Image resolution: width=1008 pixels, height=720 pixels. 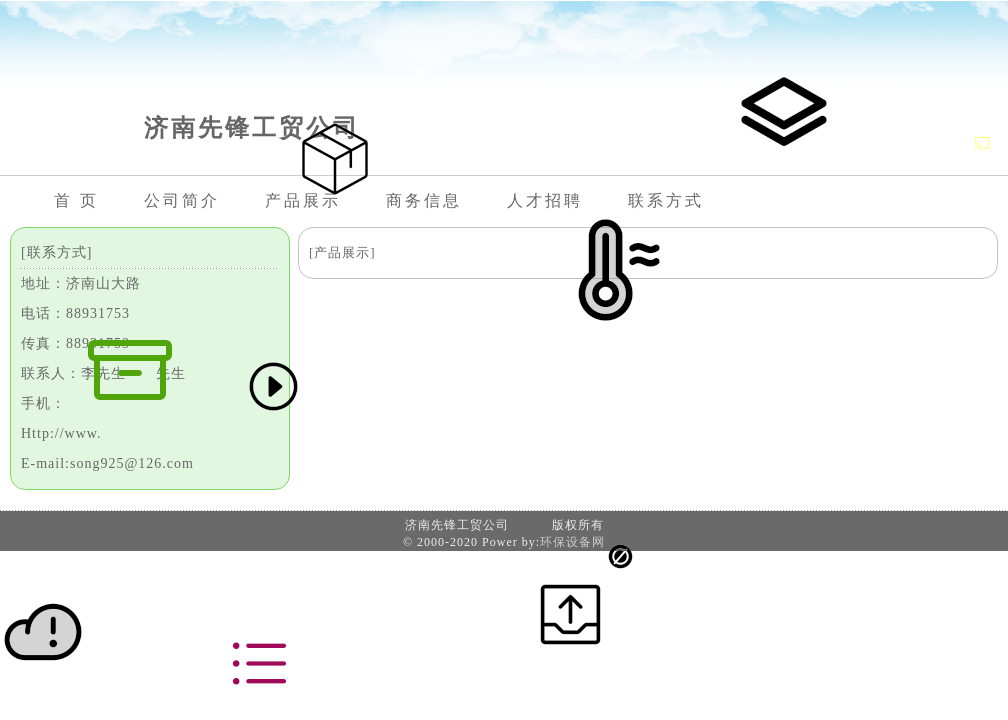 What do you see at coordinates (273, 386) in the screenshot?
I see `play media or video content` at bounding box center [273, 386].